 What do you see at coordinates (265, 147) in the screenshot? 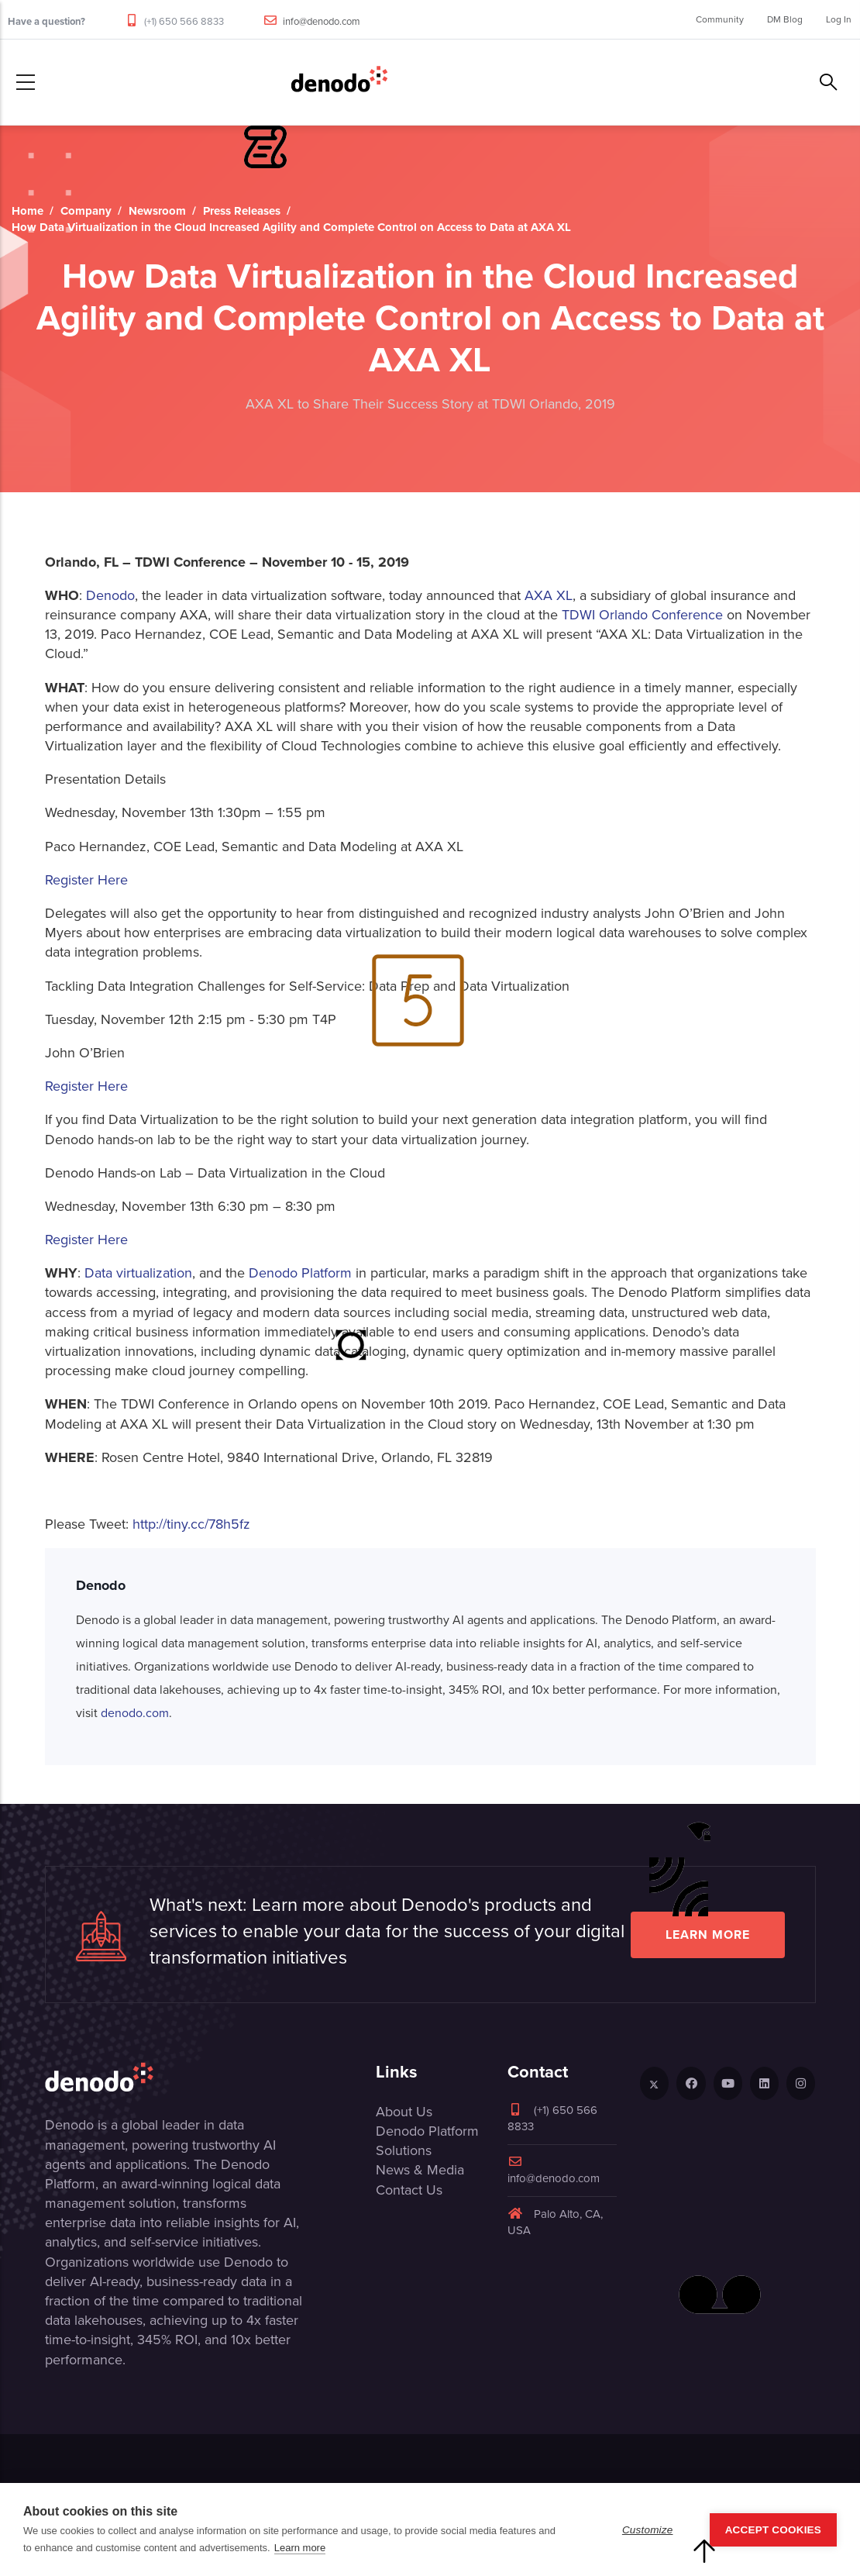
I see `view activity log or history` at bounding box center [265, 147].